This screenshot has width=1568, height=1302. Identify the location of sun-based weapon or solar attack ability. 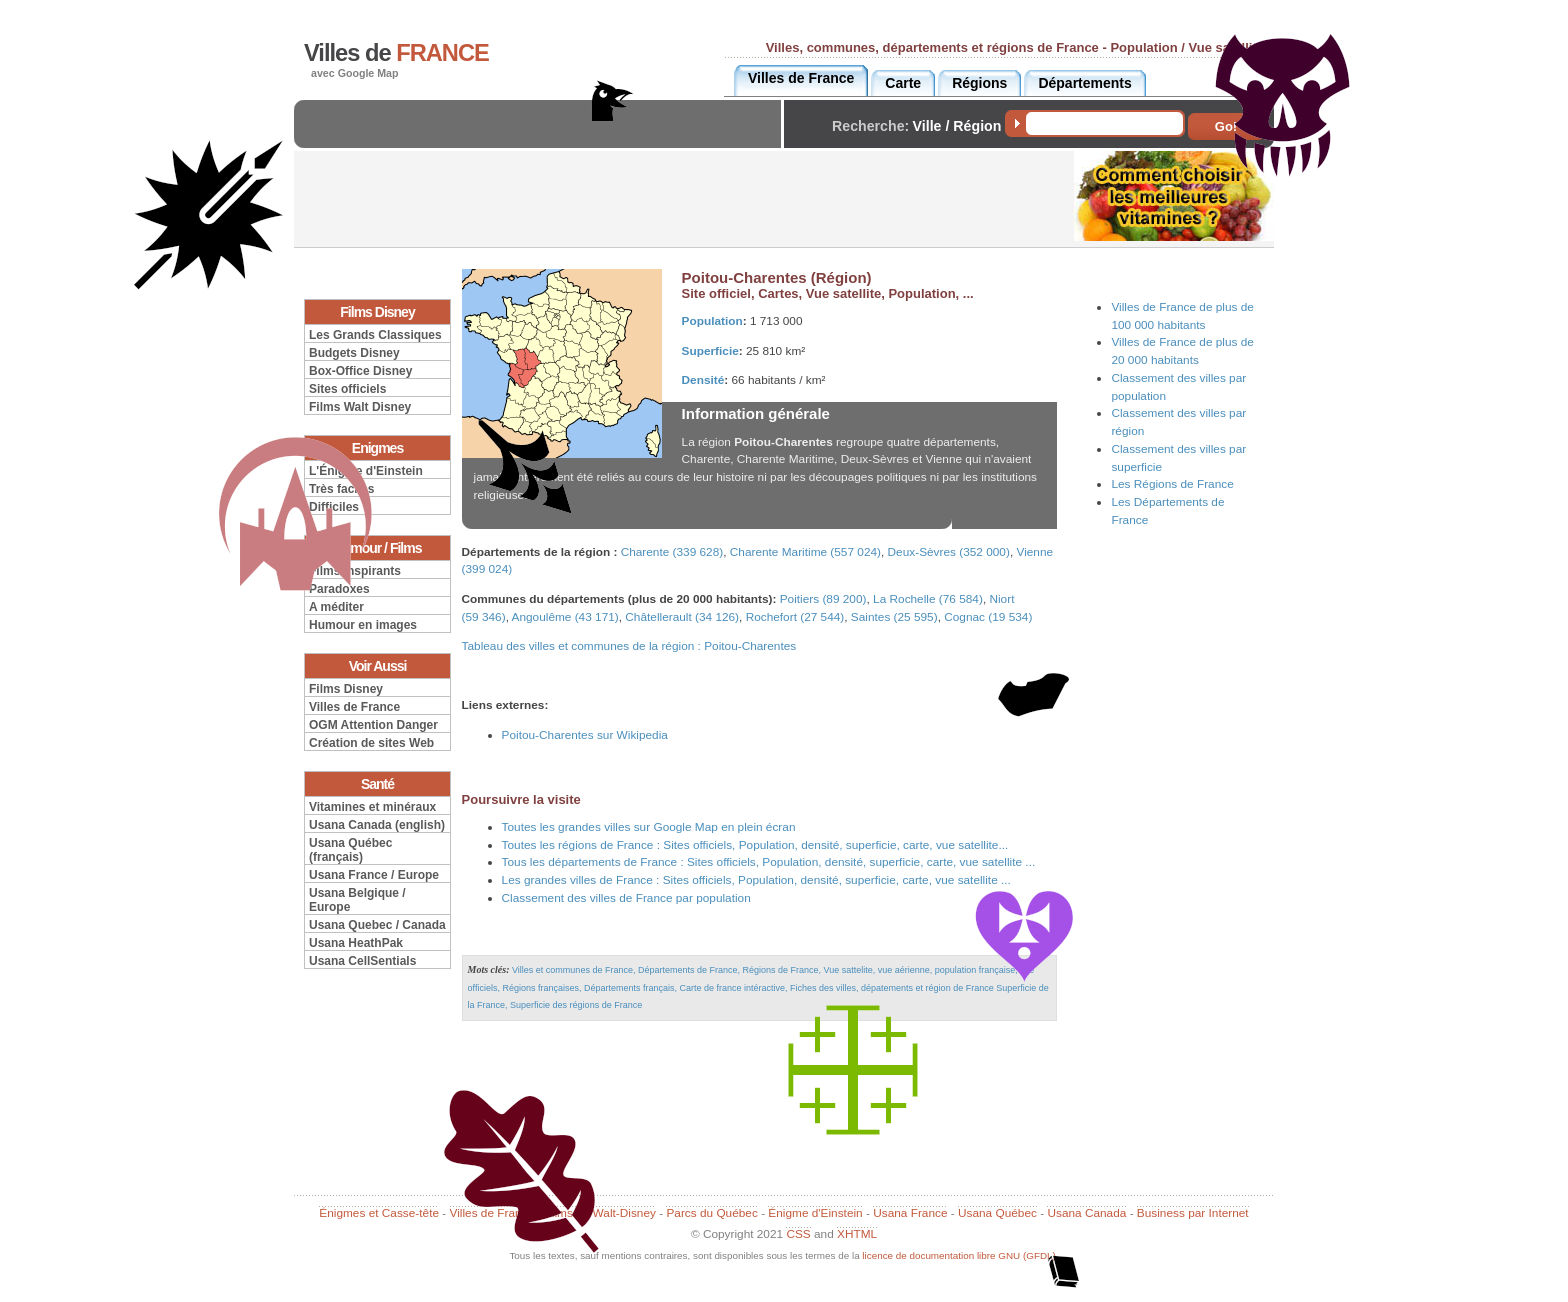
(208, 214).